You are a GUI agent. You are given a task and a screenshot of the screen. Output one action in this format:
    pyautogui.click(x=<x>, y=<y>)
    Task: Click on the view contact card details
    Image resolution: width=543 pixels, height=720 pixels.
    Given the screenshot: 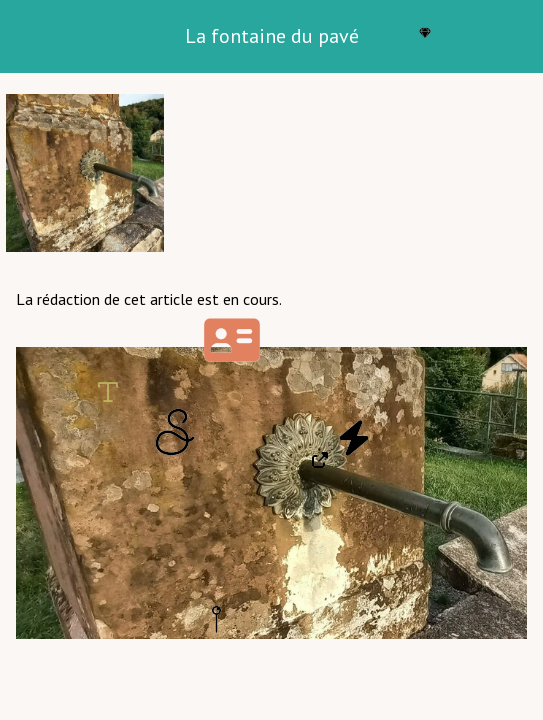 What is the action you would take?
    pyautogui.click(x=232, y=340)
    